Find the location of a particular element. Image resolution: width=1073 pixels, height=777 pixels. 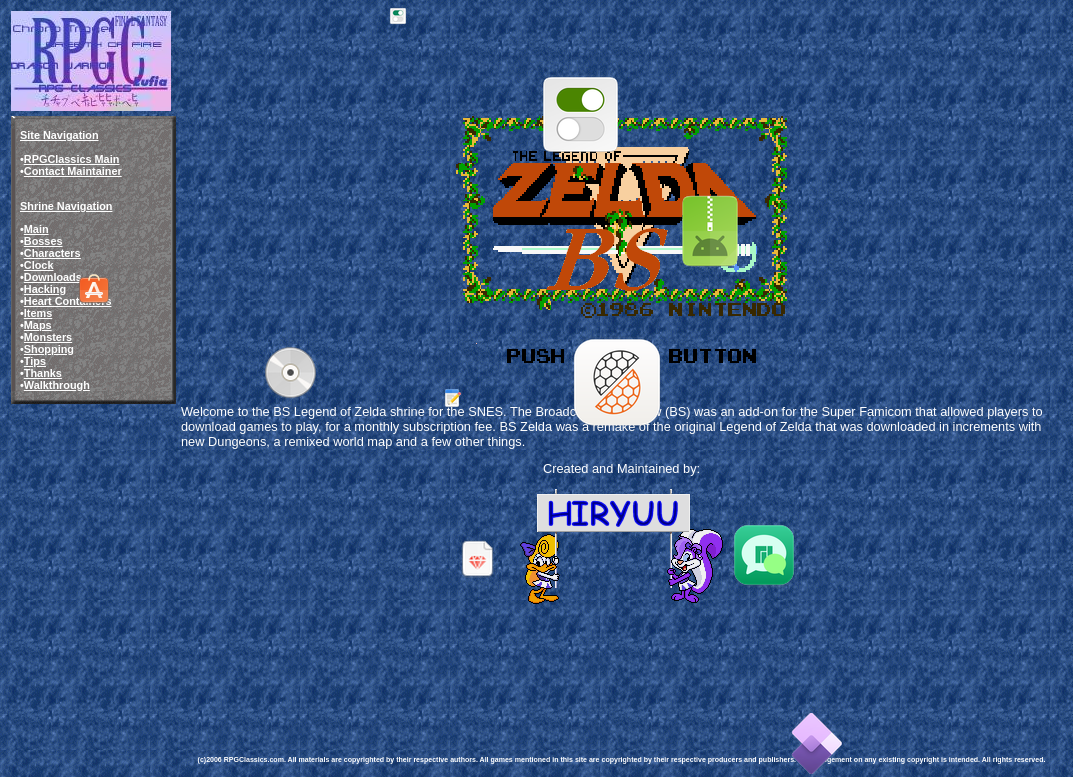

open the software center to browse and install applications is located at coordinates (94, 290).